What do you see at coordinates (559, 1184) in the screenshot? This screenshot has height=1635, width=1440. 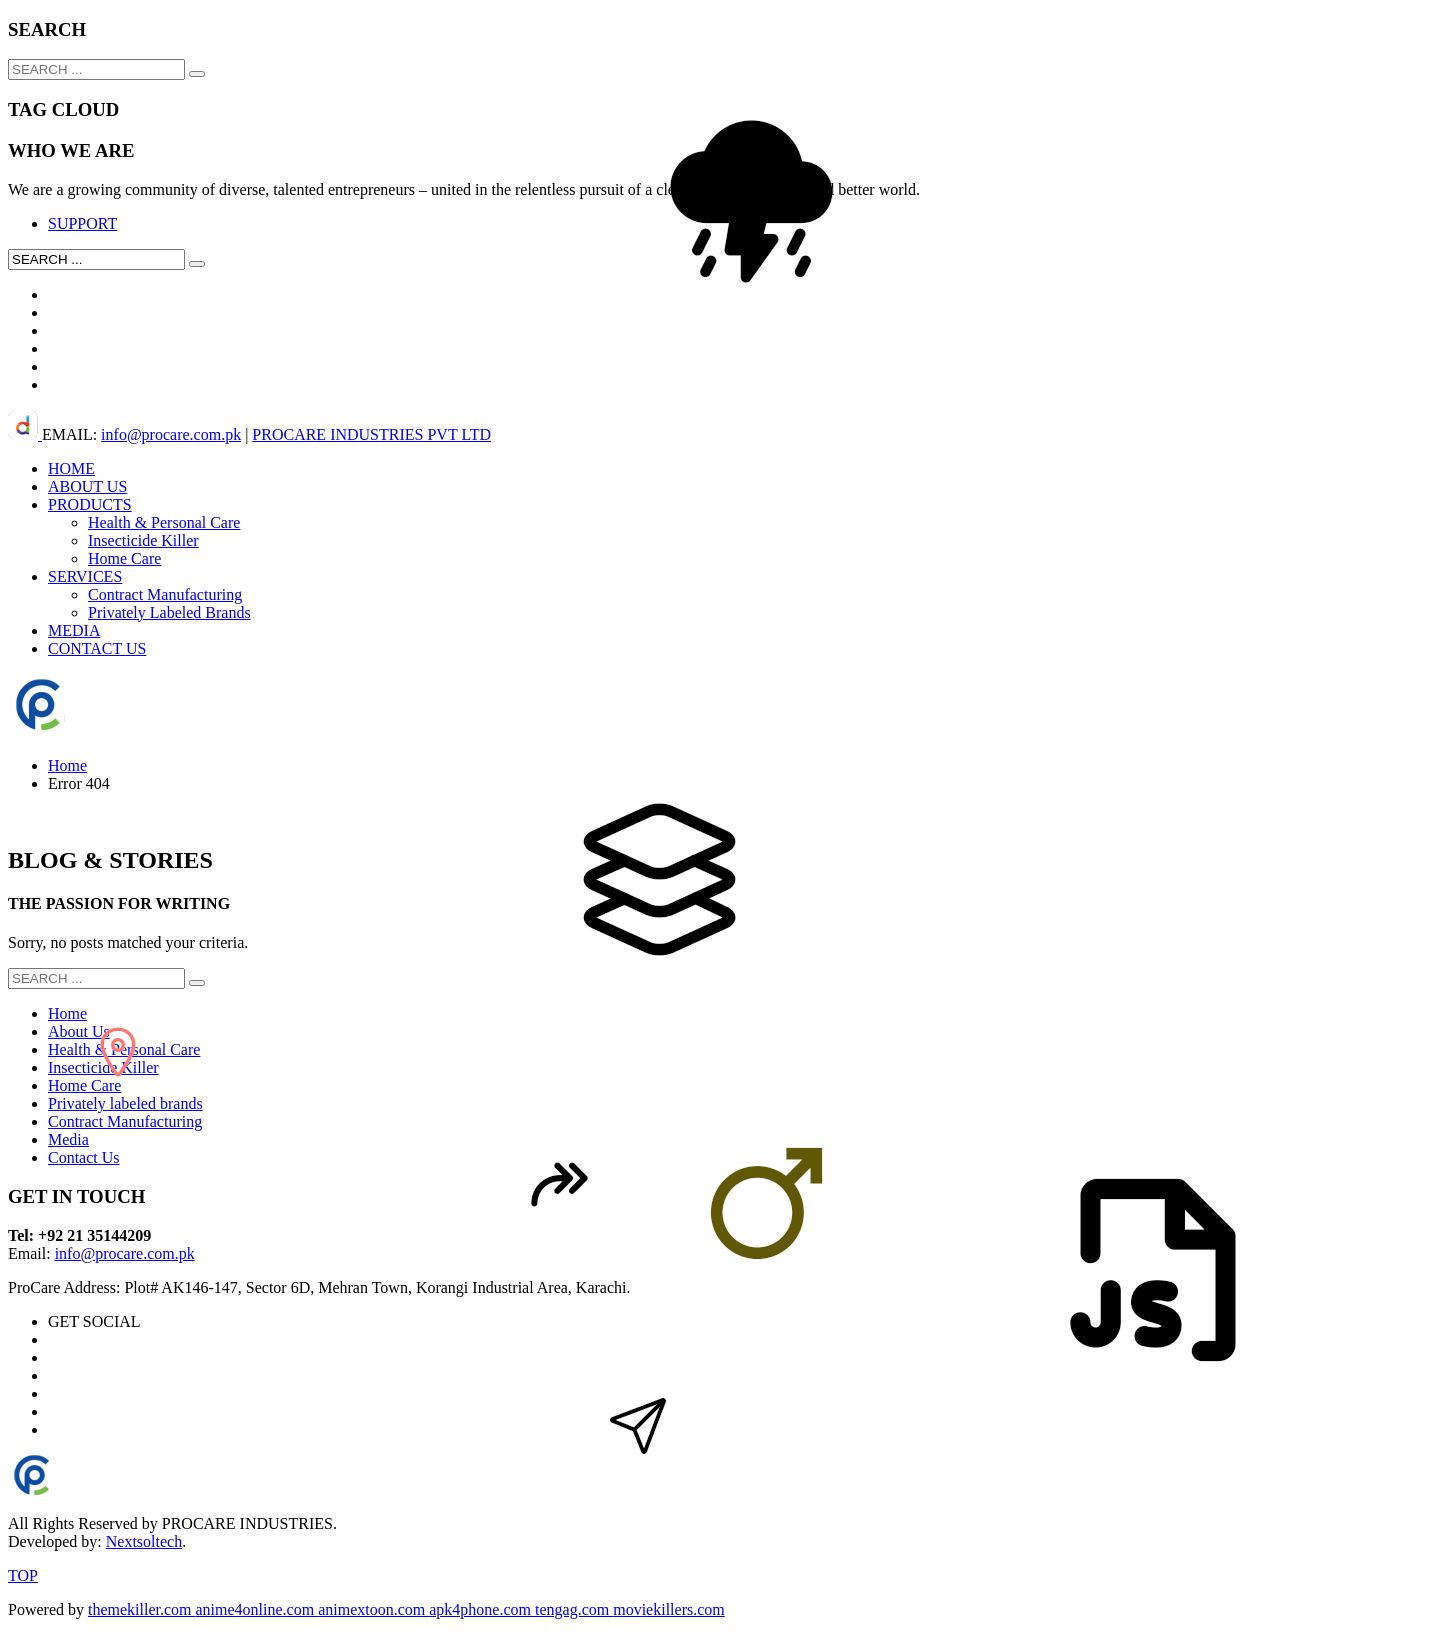 I see `forward message or content to multiple recipients` at bounding box center [559, 1184].